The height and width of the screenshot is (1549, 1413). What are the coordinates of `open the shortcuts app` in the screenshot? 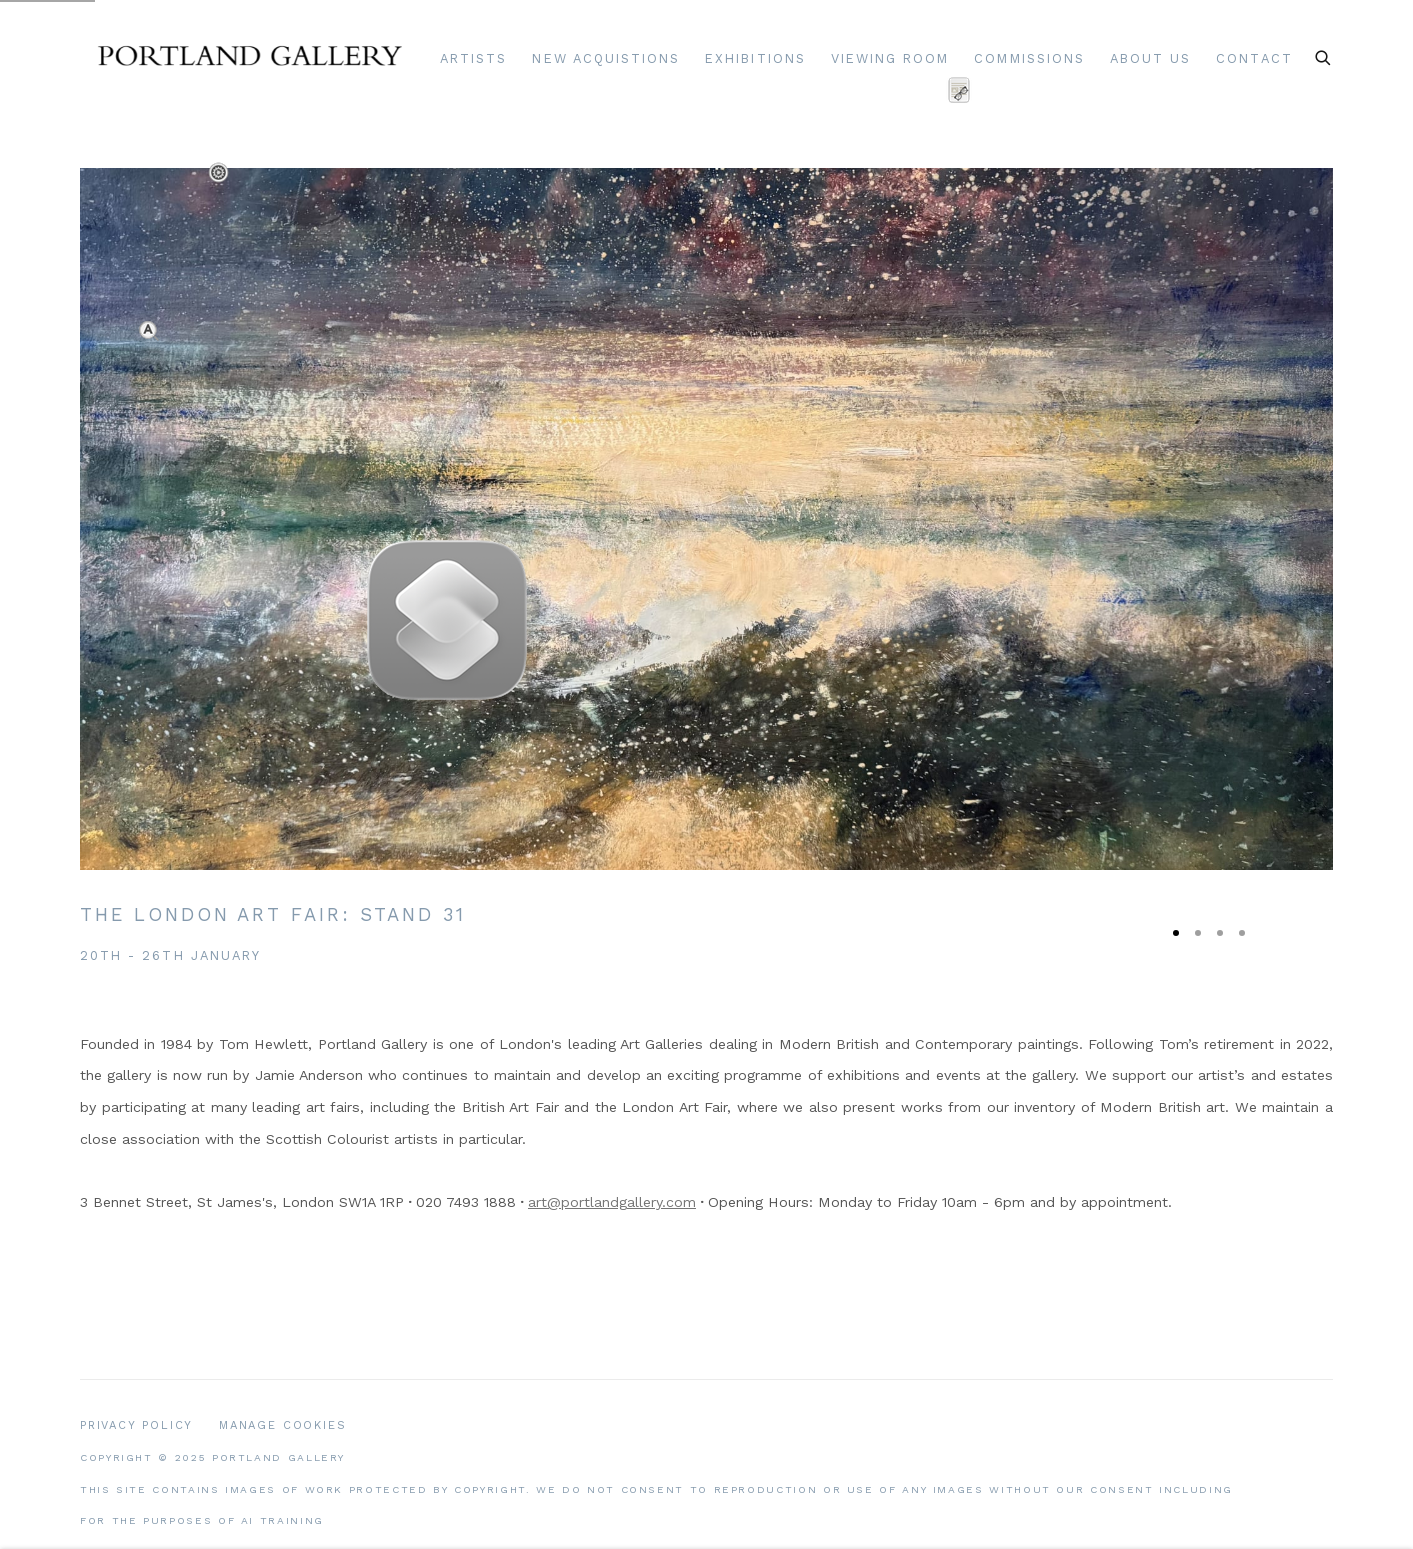 It's located at (447, 620).